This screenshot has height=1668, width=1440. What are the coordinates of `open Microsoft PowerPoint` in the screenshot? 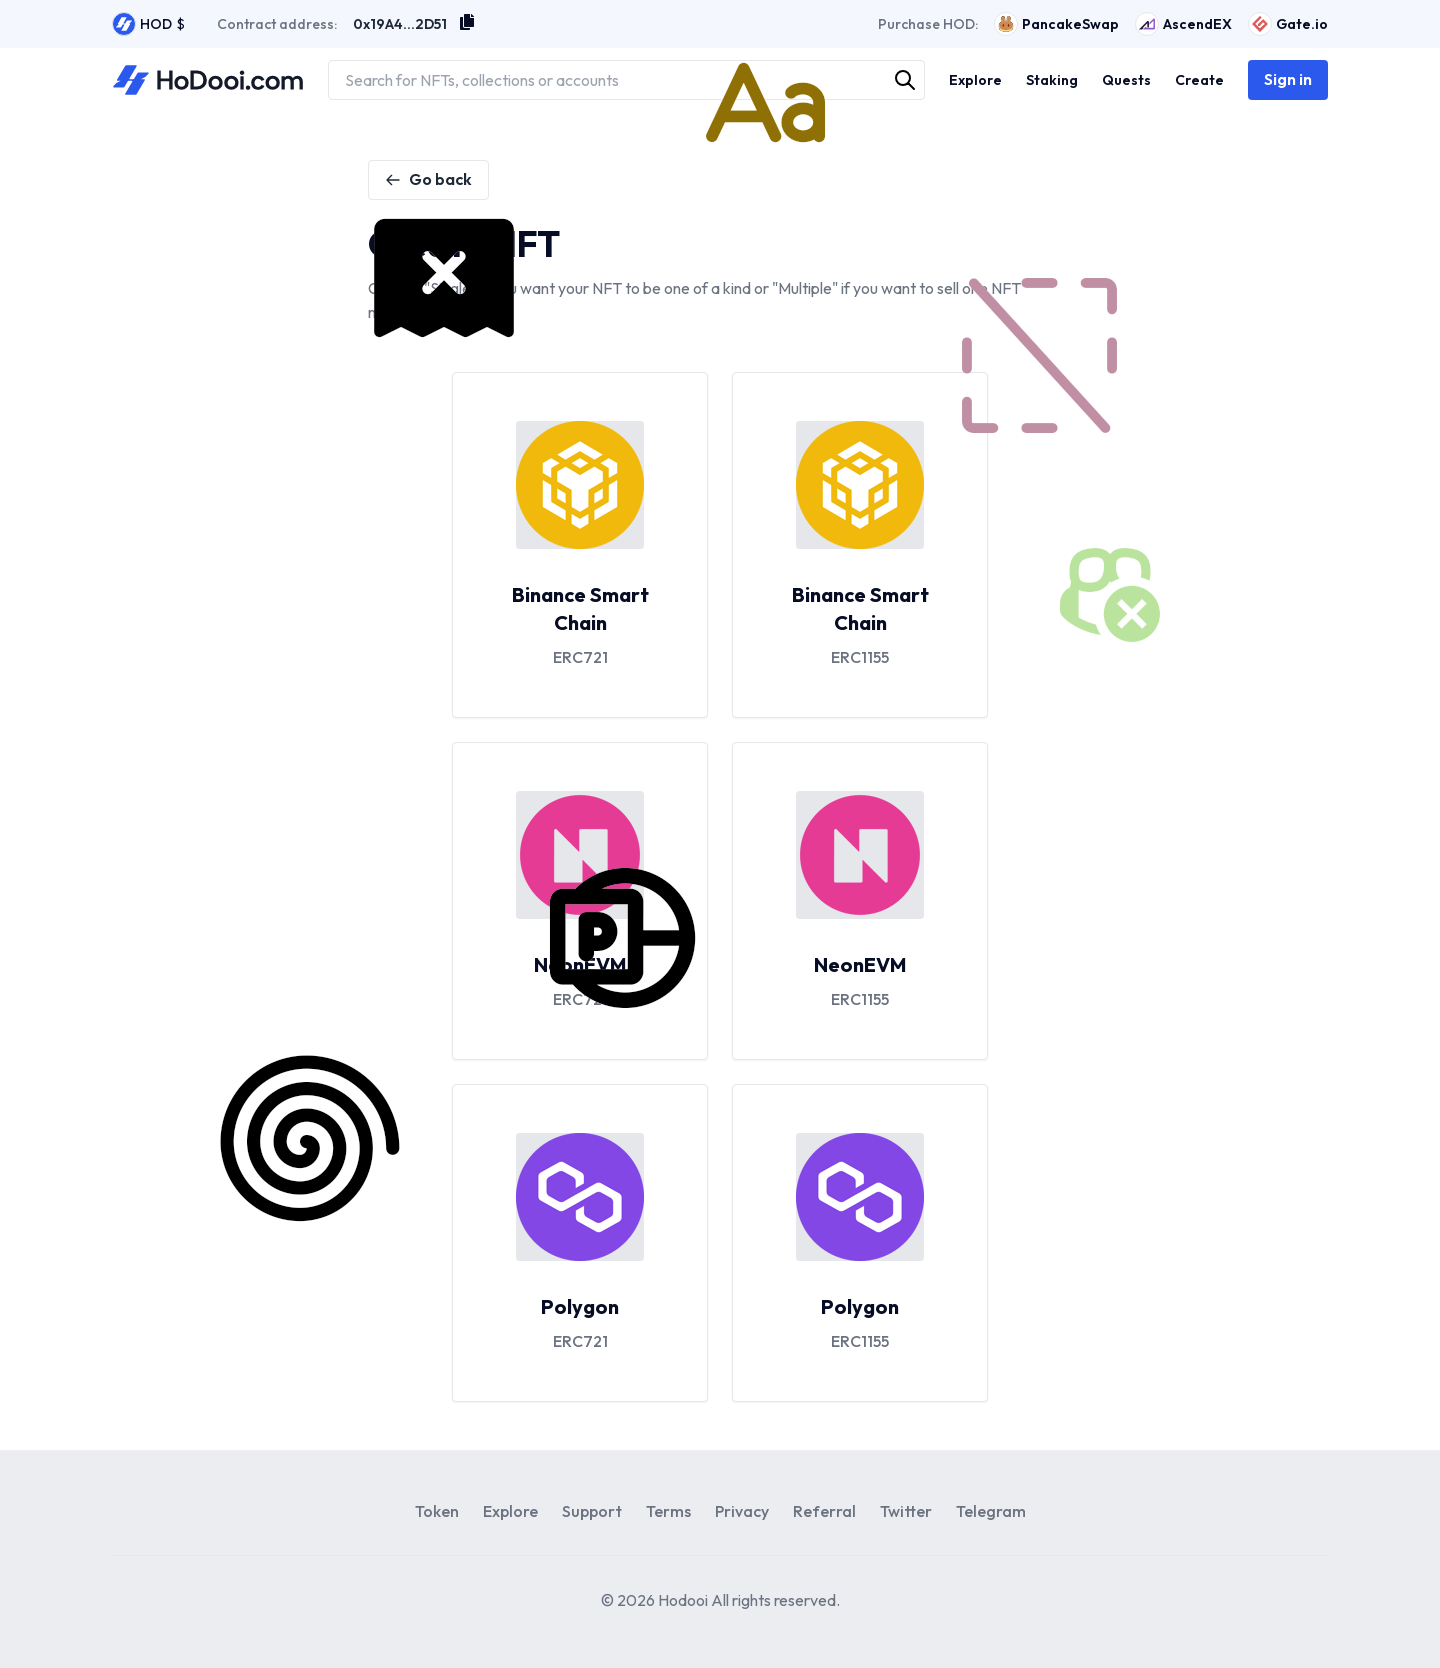 It's located at (620, 938).